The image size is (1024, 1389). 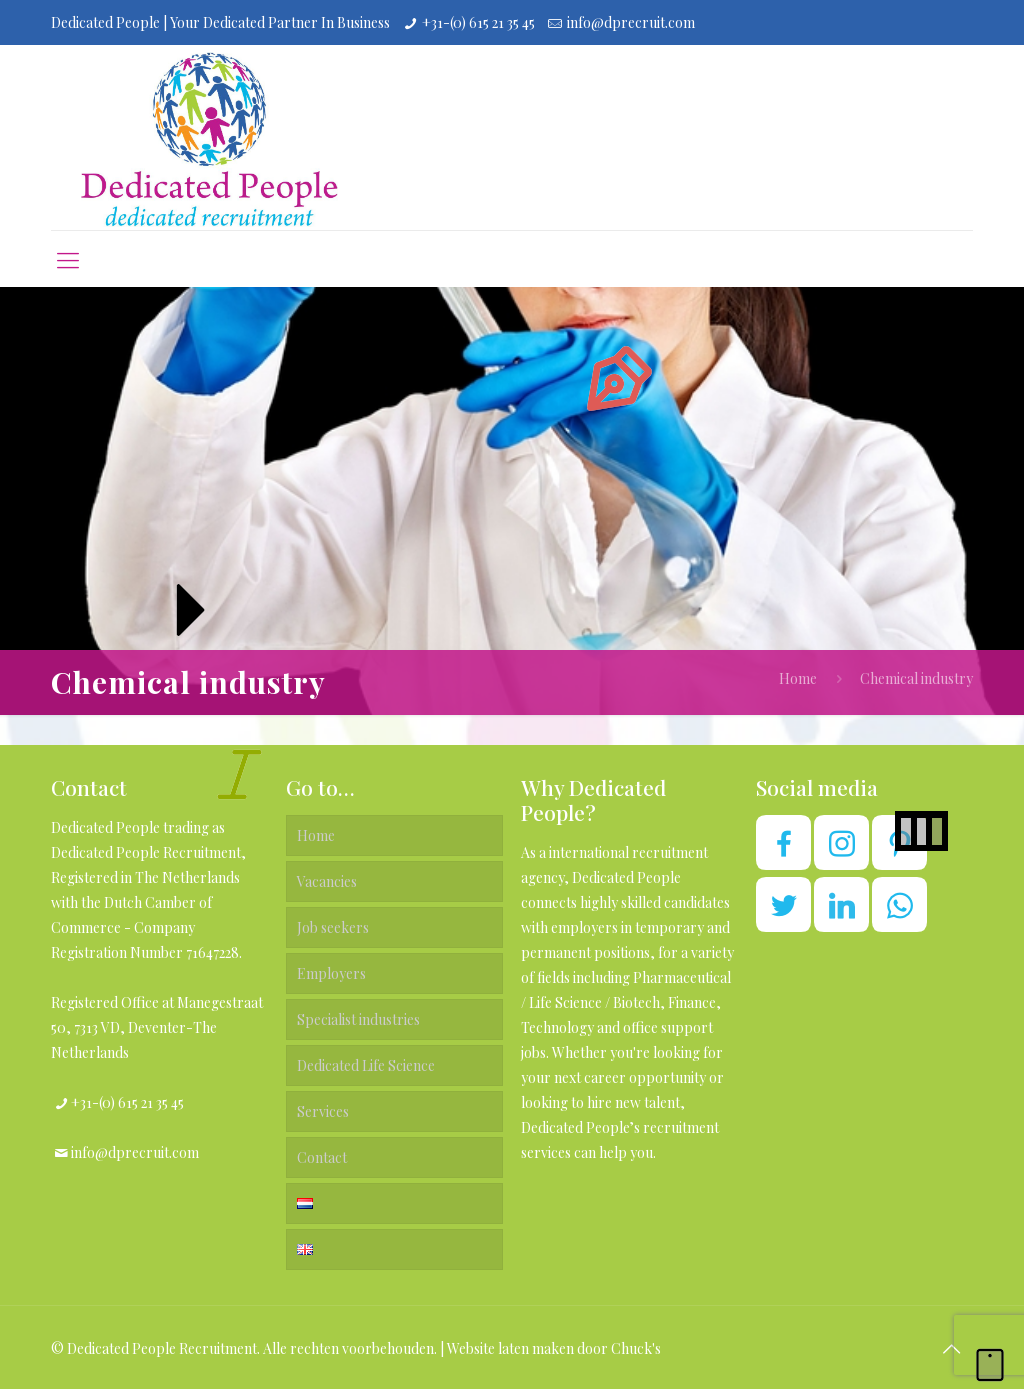 I want to click on access drawing or illustration tools, so click(x=616, y=382).